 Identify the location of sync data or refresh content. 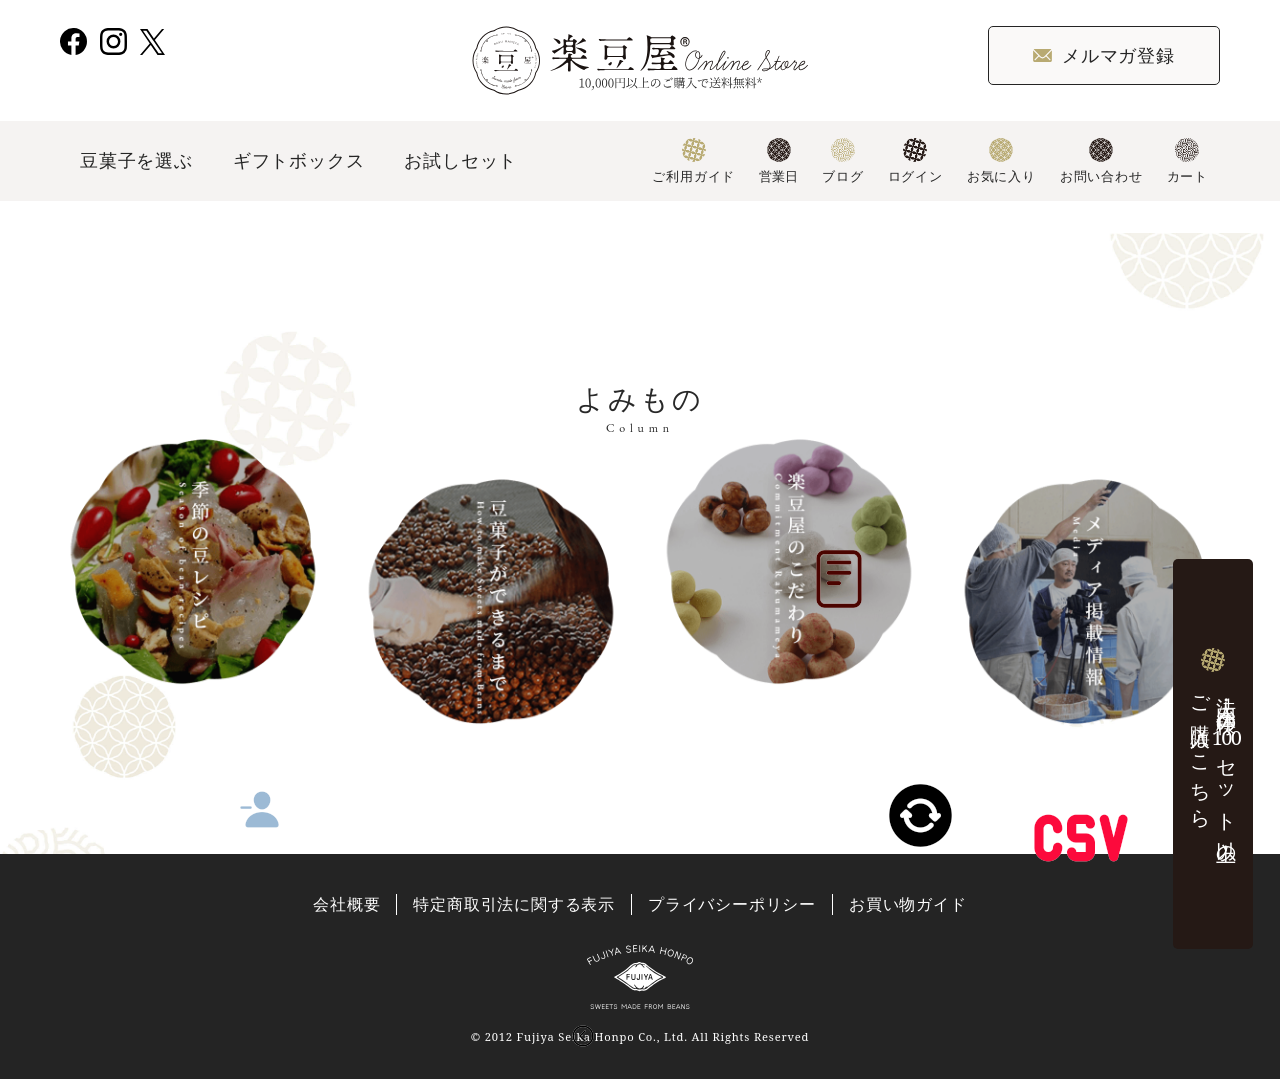
(920, 815).